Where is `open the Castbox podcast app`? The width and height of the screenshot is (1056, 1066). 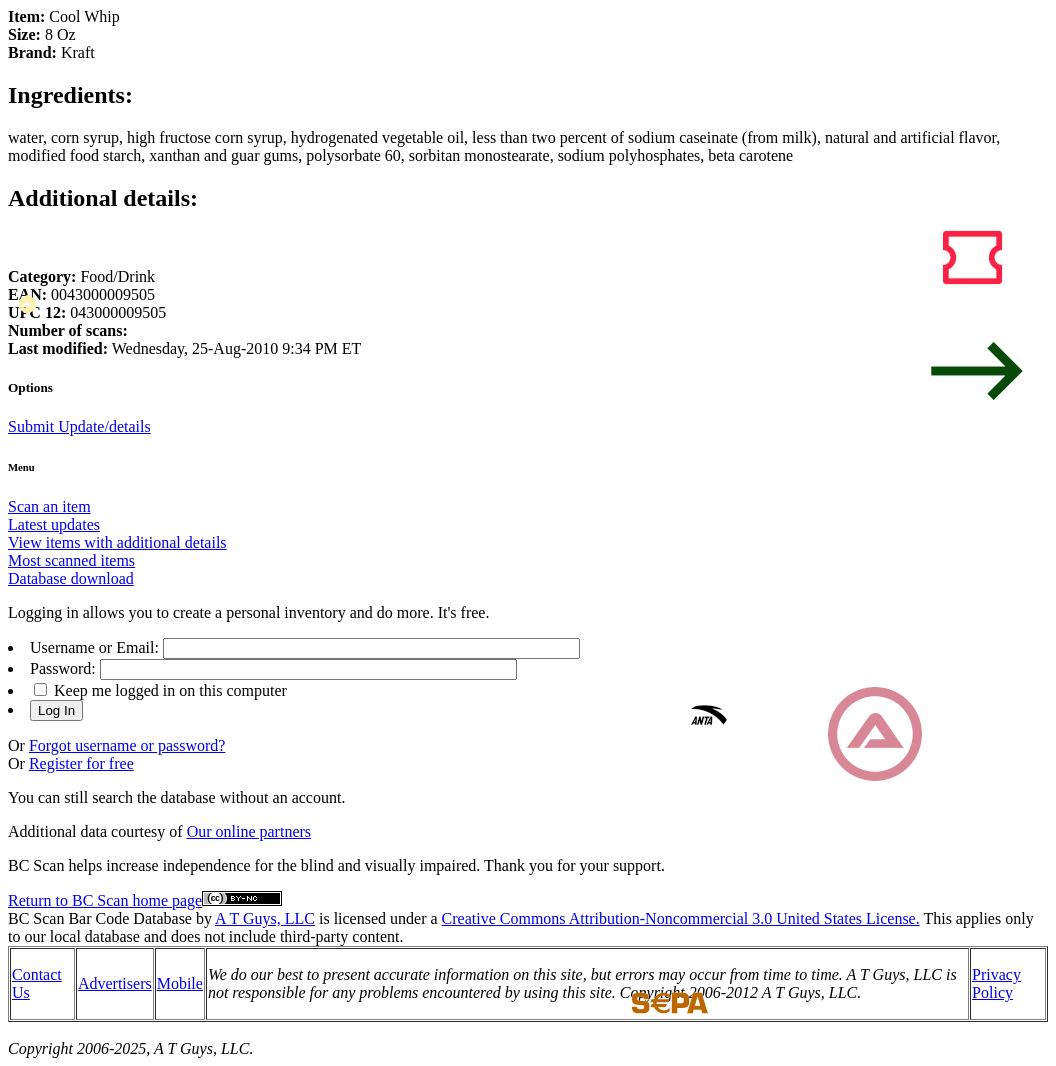
open the Castbox podcast app is located at coordinates (27, 304).